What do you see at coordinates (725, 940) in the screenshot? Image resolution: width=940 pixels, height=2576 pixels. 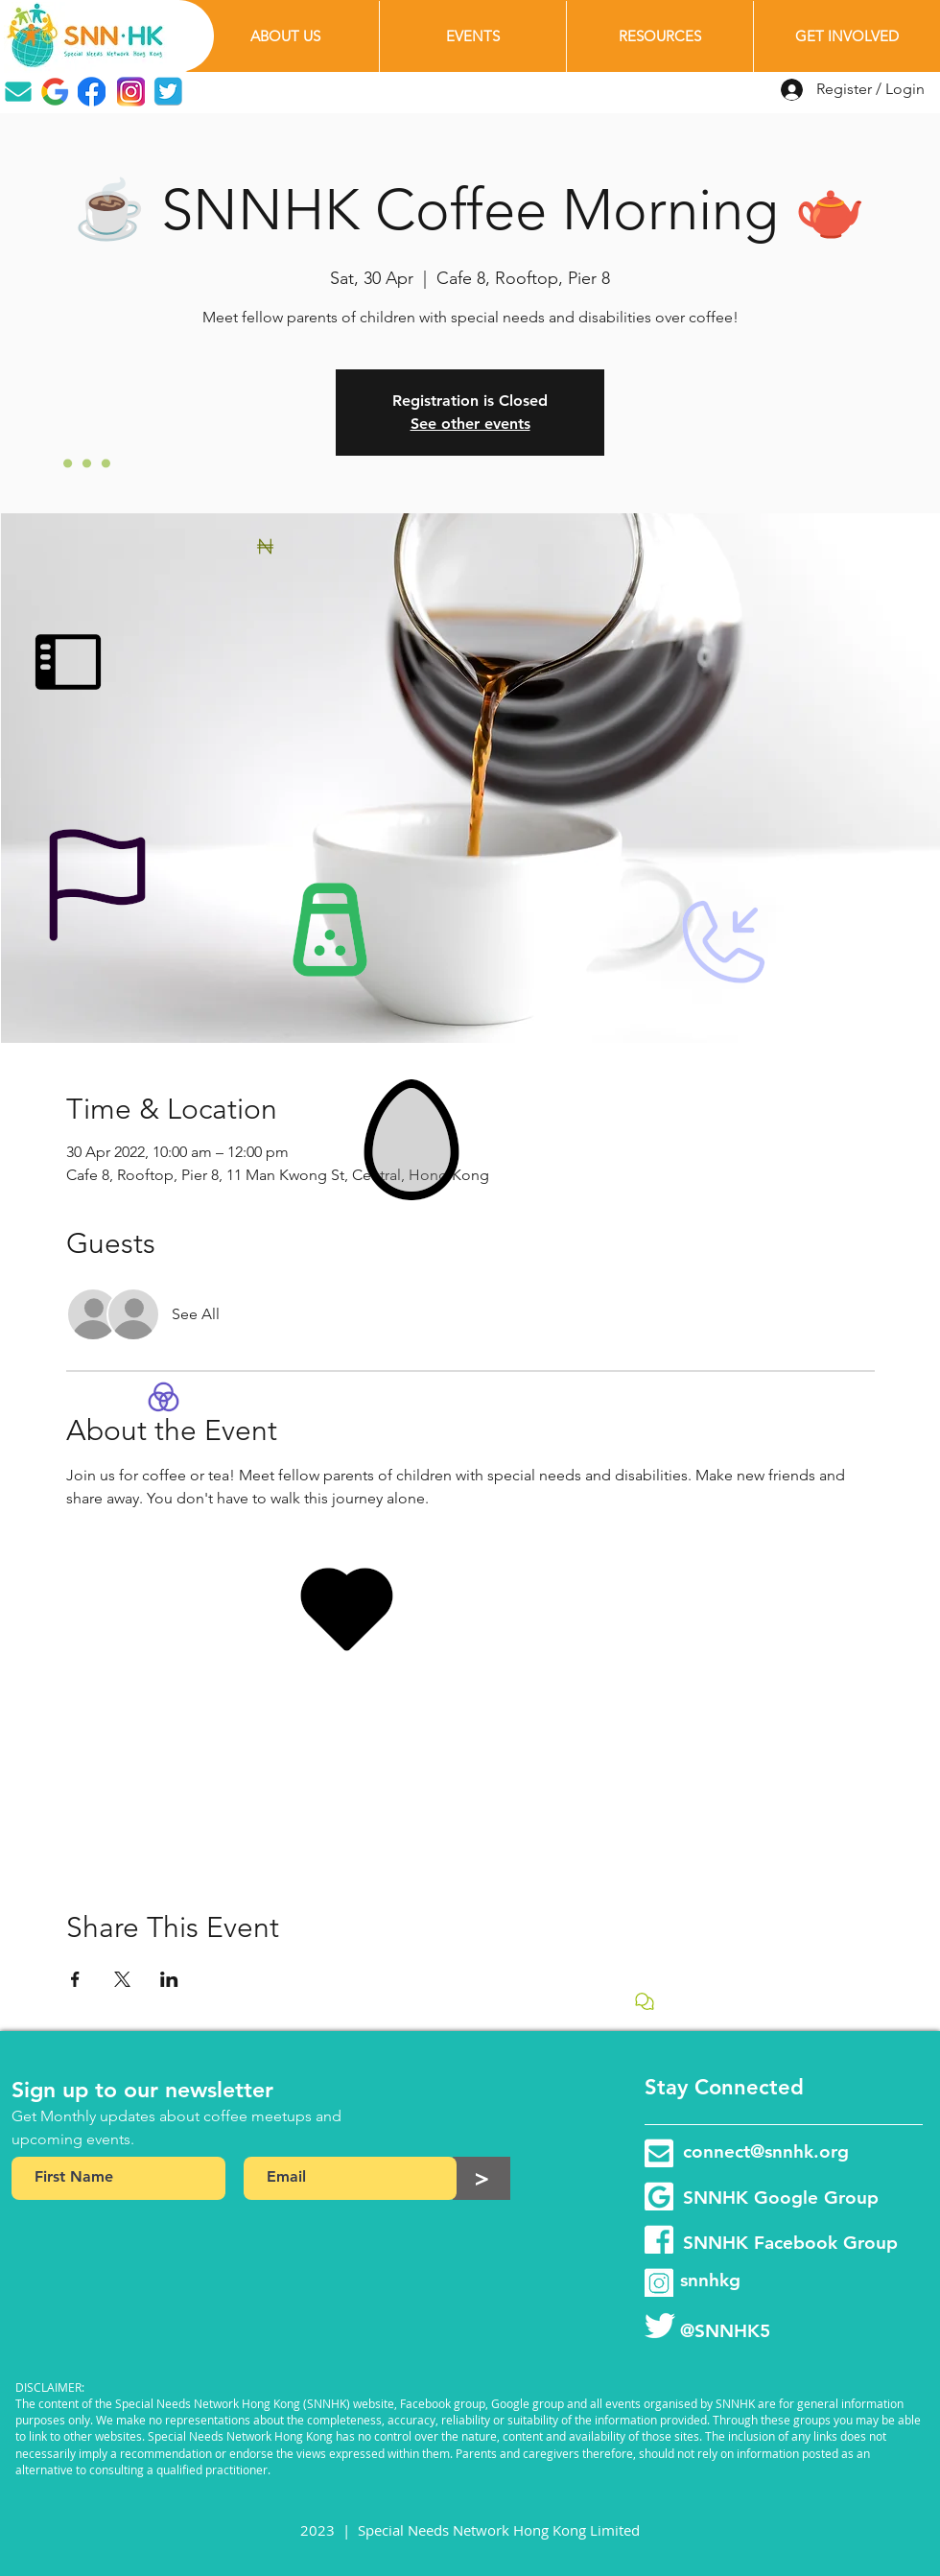 I see `incoming call notification` at bounding box center [725, 940].